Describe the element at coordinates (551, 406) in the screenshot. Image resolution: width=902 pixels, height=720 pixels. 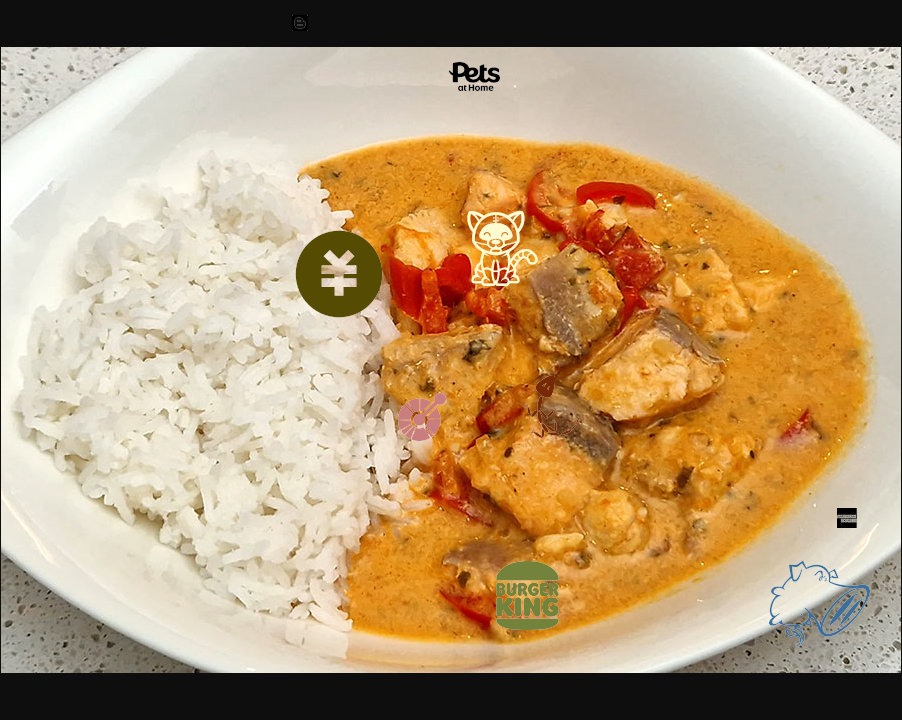
I see `visit fossil scm website or documentation` at that location.